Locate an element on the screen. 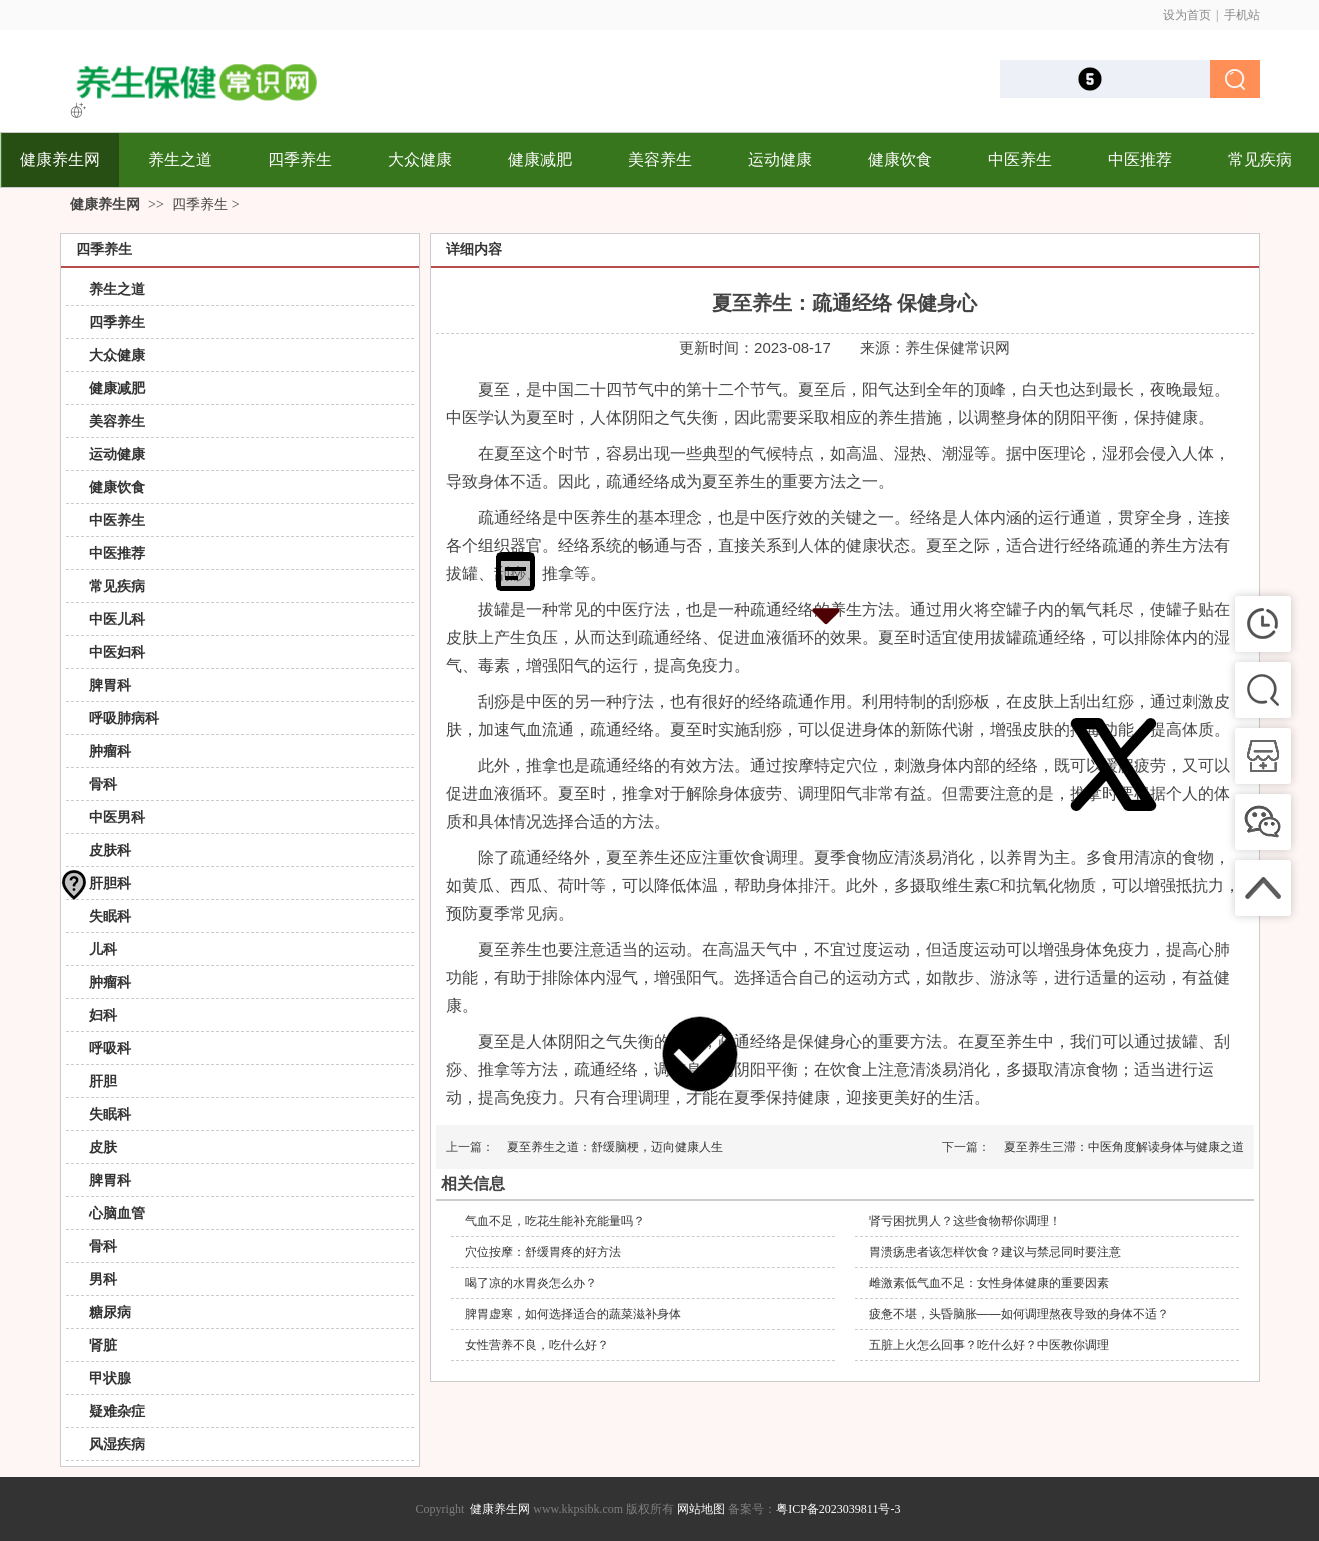  share to X (formerly Twitter) is located at coordinates (1113, 764).